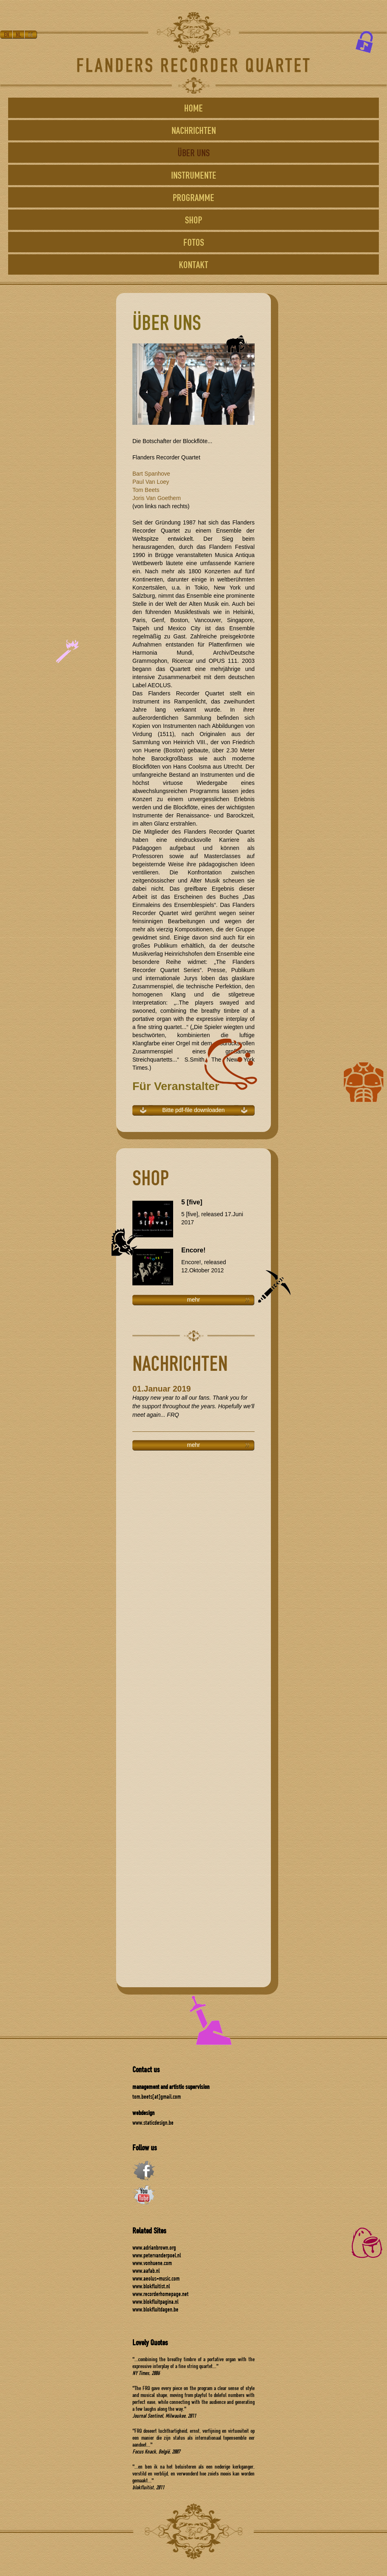  What do you see at coordinates (367, 2243) in the screenshot?
I see `tropical or beach-themed game item` at bounding box center [367, 2243].